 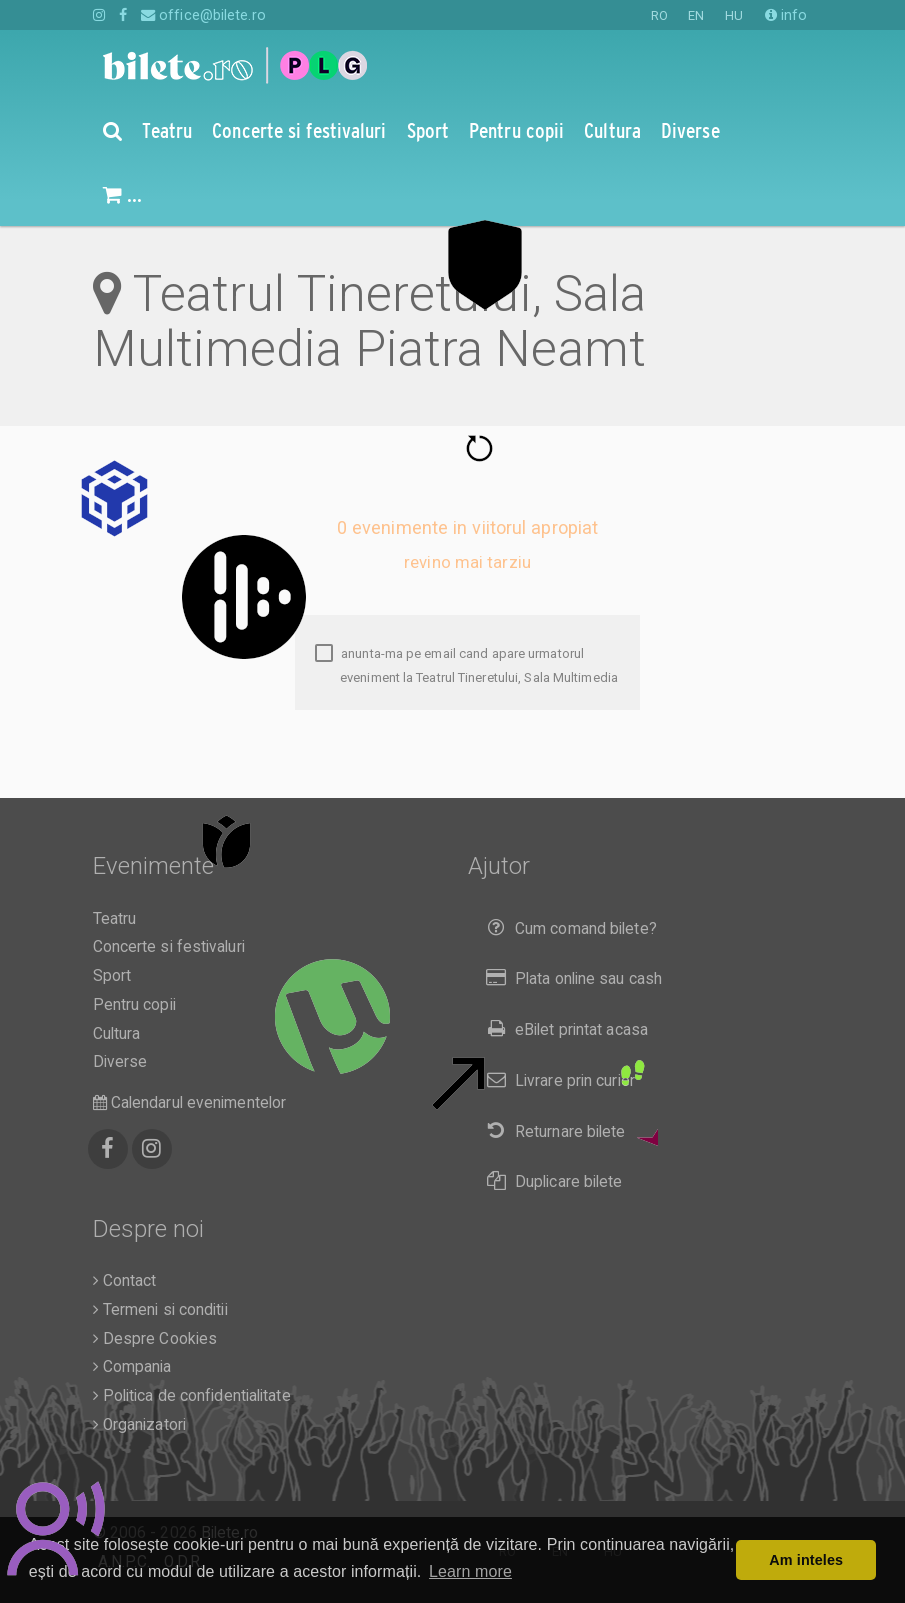 I want to click on reset or refresh to original state, so click(x=479, y=448).